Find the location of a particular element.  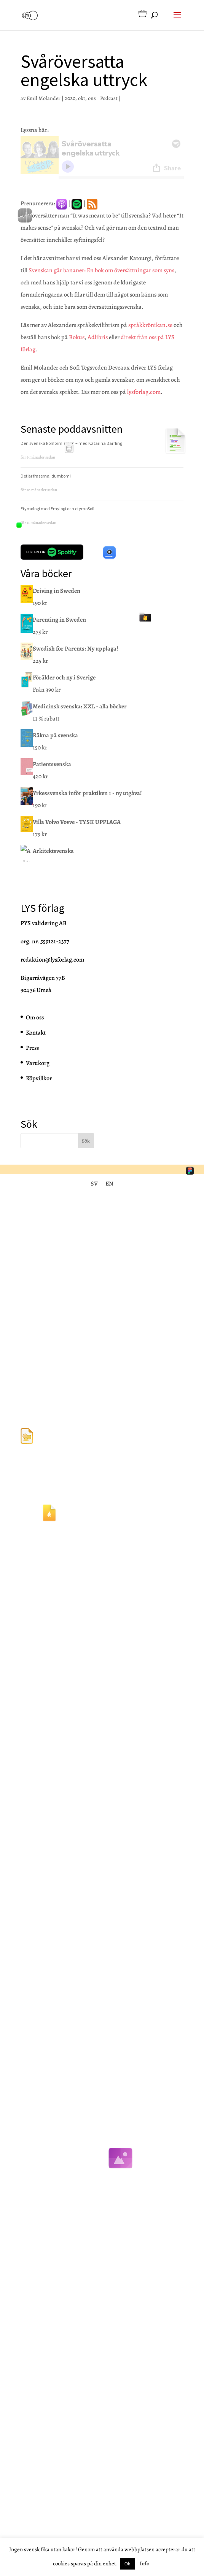

open an image file is located at coordinates (120, 2157).